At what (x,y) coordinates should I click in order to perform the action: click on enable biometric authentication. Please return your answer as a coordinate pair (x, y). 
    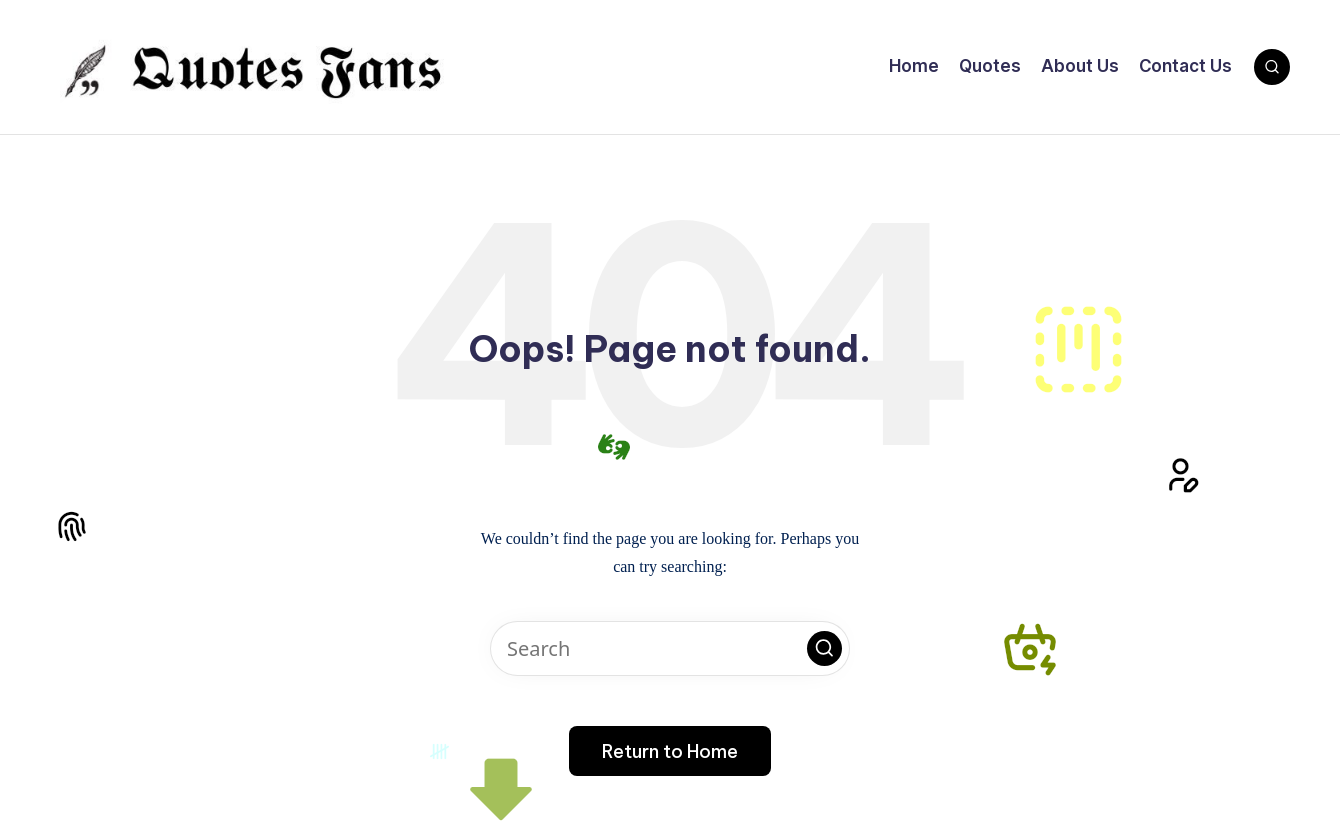
    Looking at the image, I should click on (71, 526).